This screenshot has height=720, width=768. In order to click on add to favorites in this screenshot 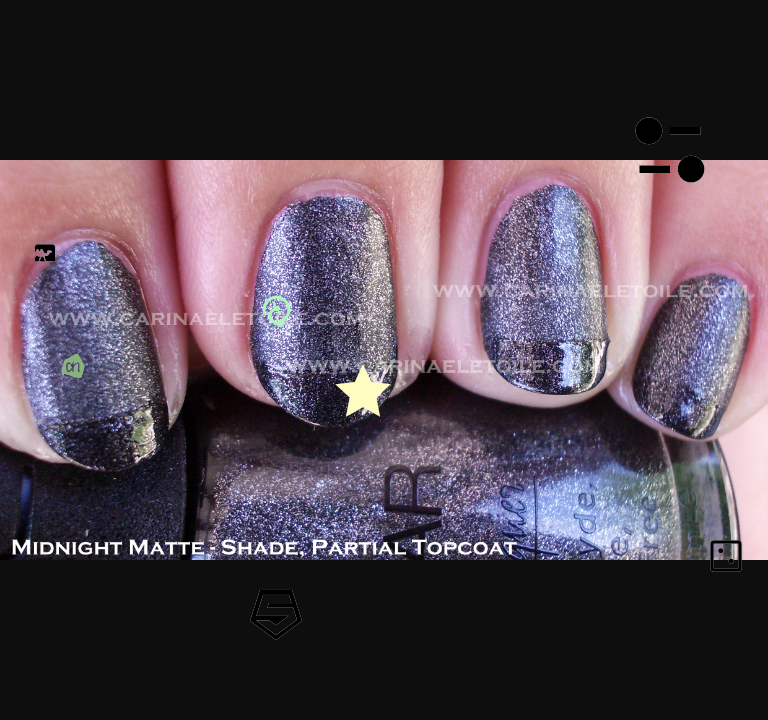, I will do `click(363, 392)`.